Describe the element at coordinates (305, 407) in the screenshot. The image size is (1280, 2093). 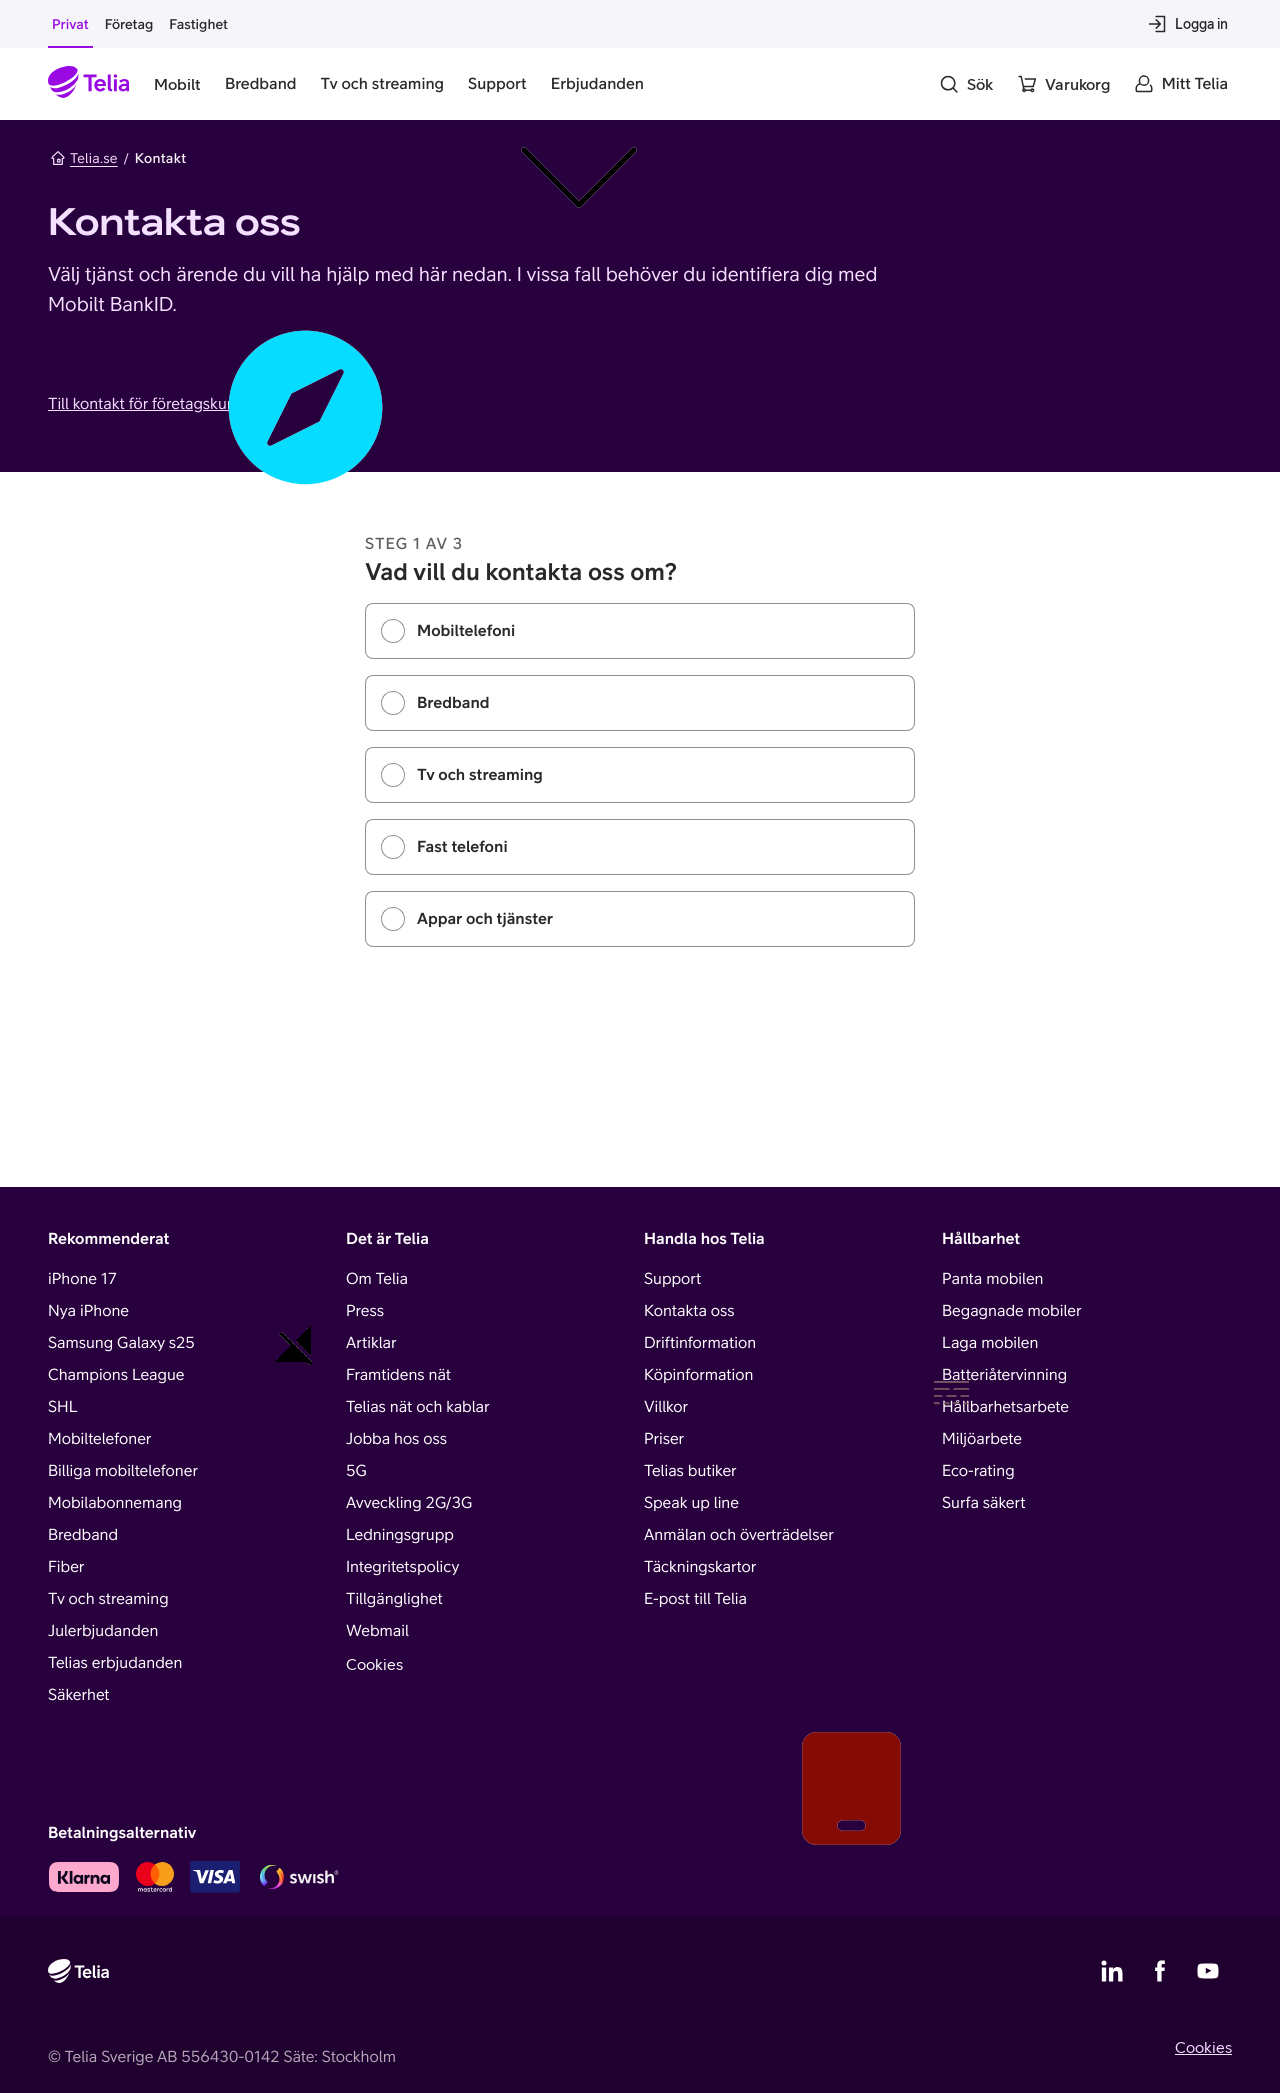
I see `navigate or explore directions` at that location.